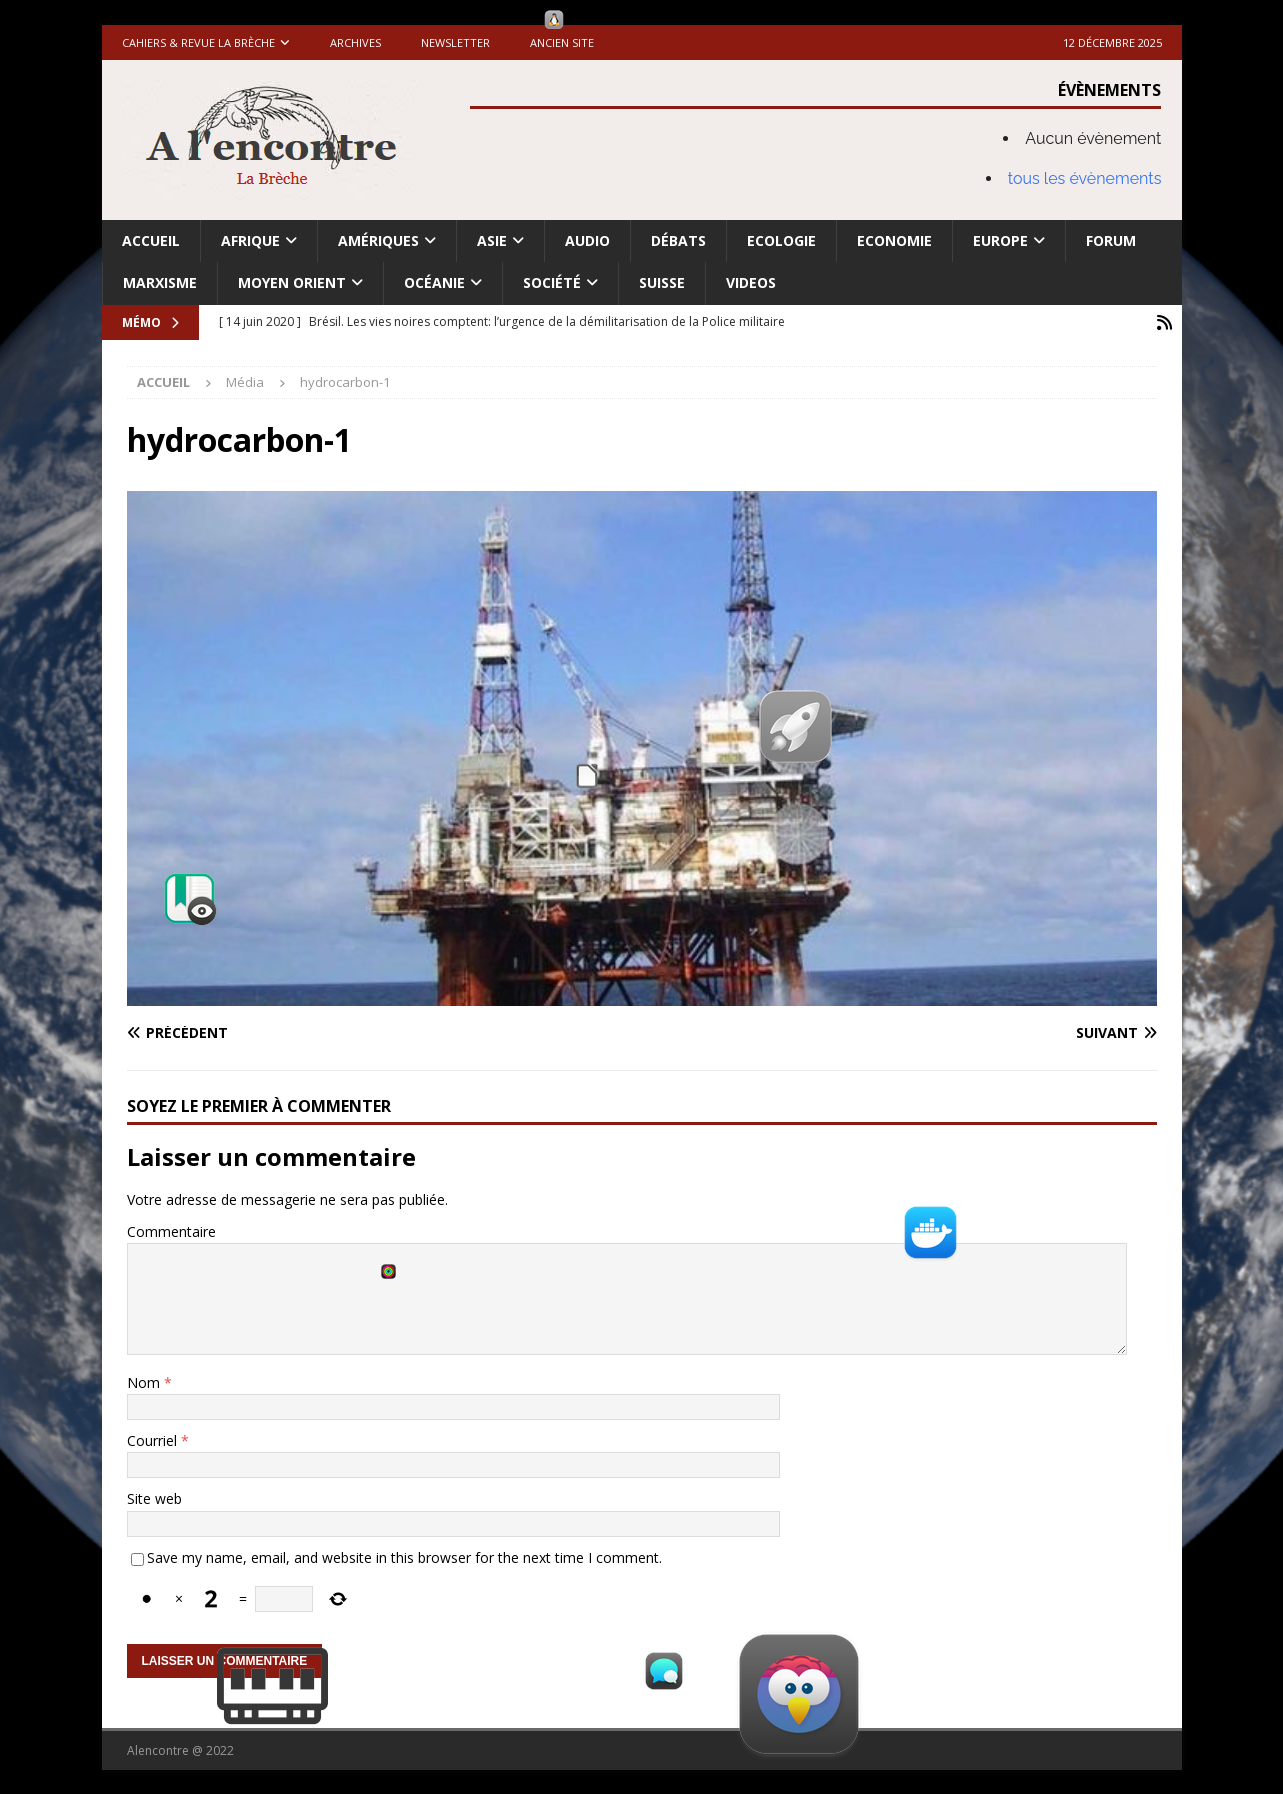 The width and height of the screenshot is (1283, 1794). Describe the element at coordinates (388, 1271) in the screenshot. I see `open the fitness app` at that location.